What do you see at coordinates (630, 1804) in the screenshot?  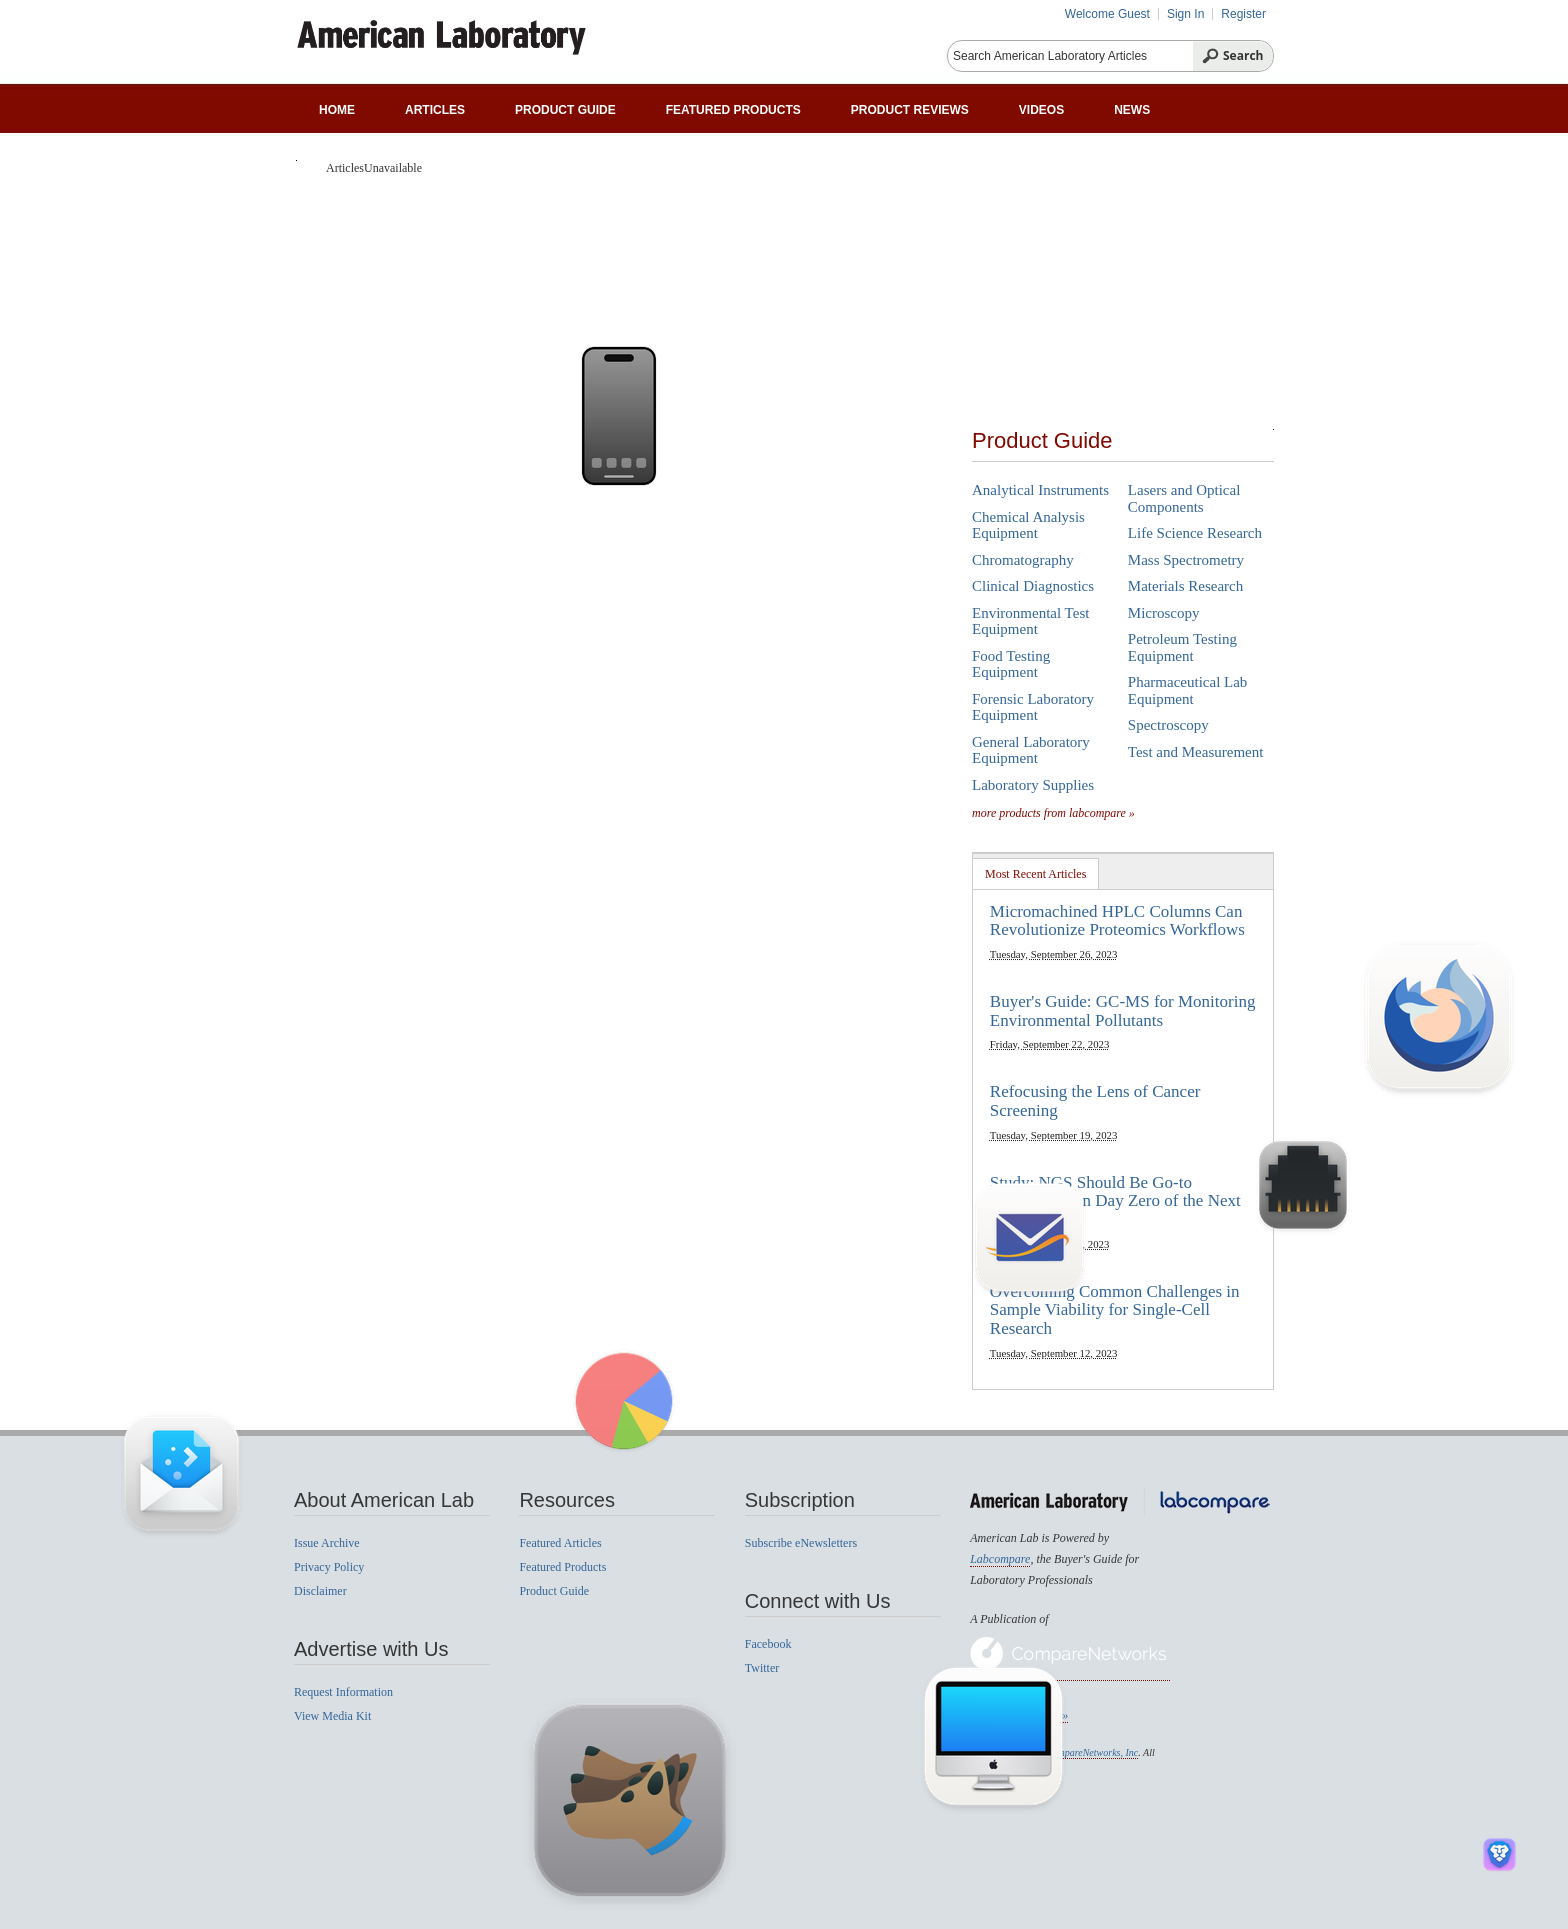 I see `open kerberos authentication settings` at bounding box center [630, 1804].